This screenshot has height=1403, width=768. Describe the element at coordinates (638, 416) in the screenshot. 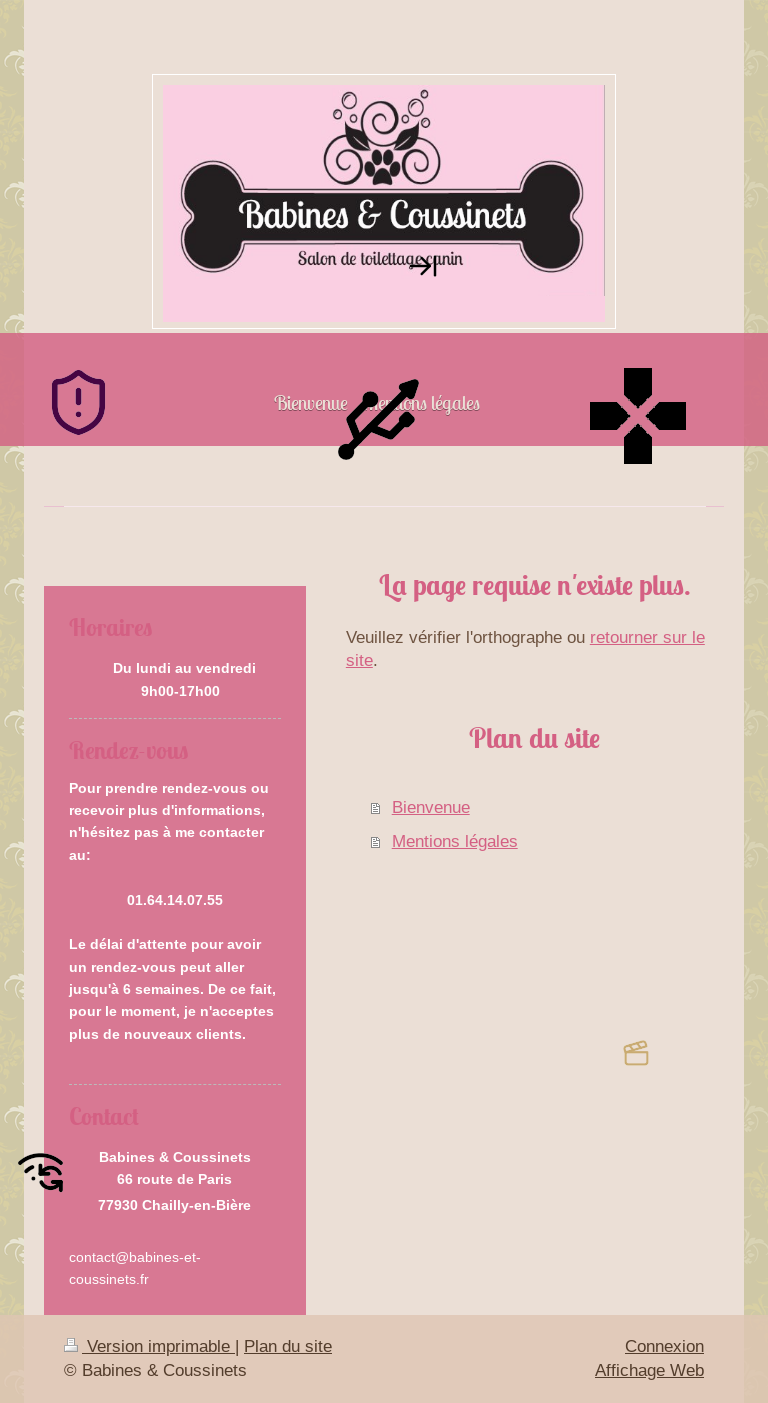

I see `access games or gaming section` at that location.